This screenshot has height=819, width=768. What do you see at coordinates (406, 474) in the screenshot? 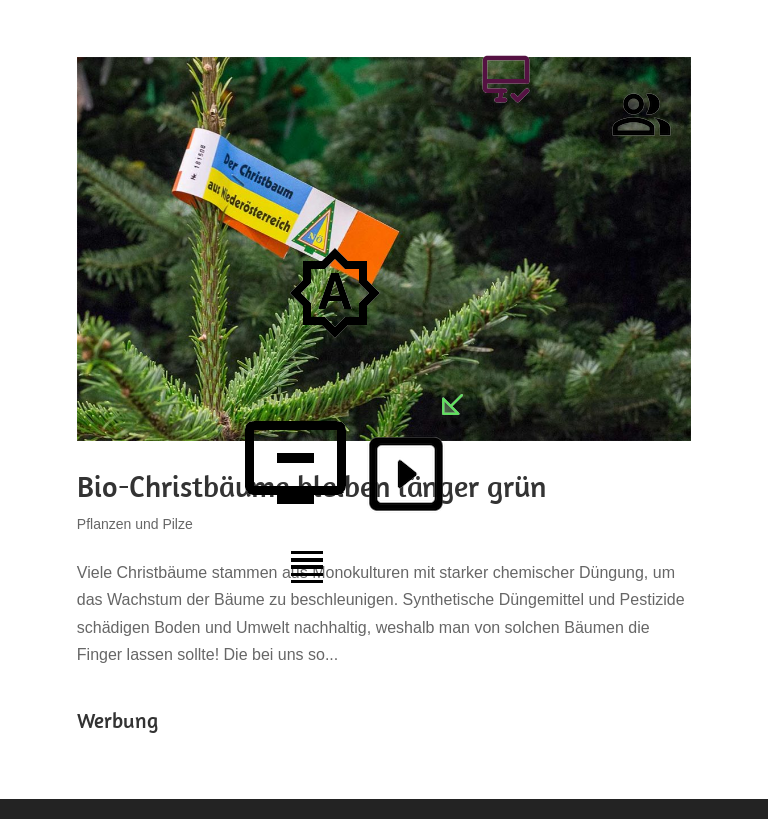
I see `start a slideshow presentation` at bounding box center [406, 474].